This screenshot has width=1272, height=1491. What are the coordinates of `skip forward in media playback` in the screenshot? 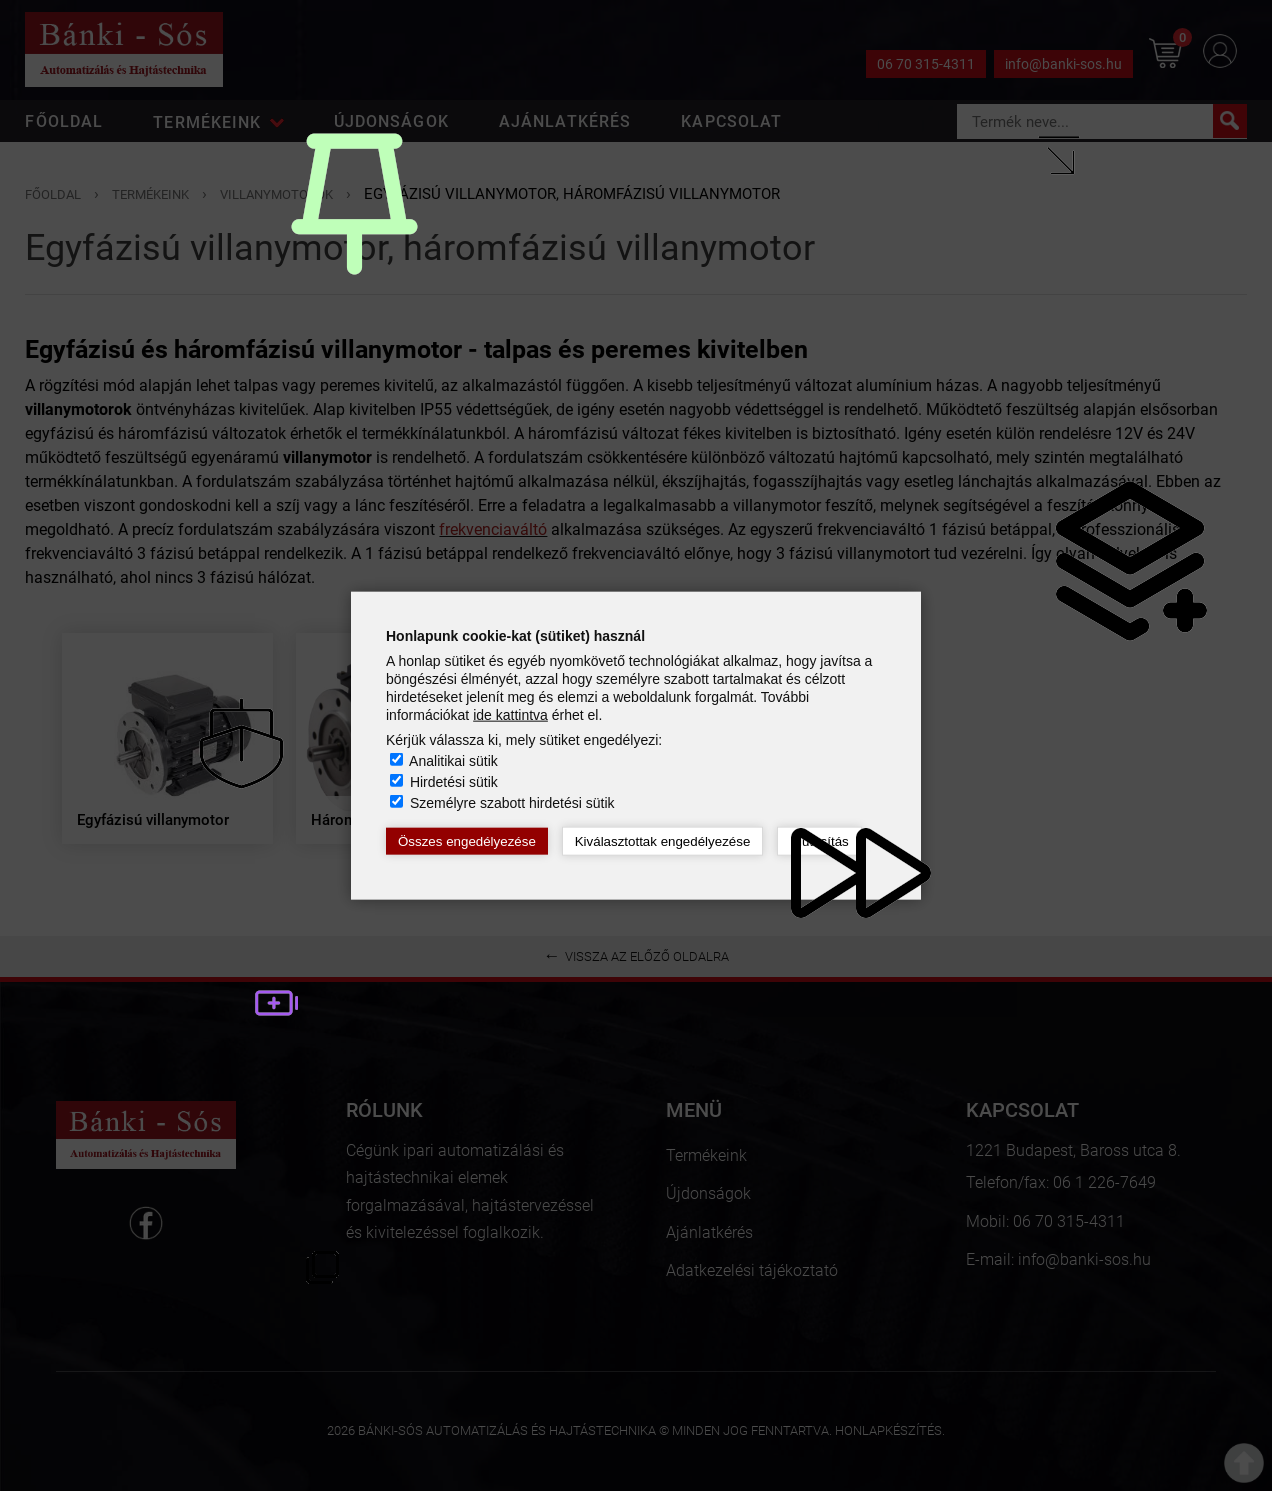 It's located at (851, 873).